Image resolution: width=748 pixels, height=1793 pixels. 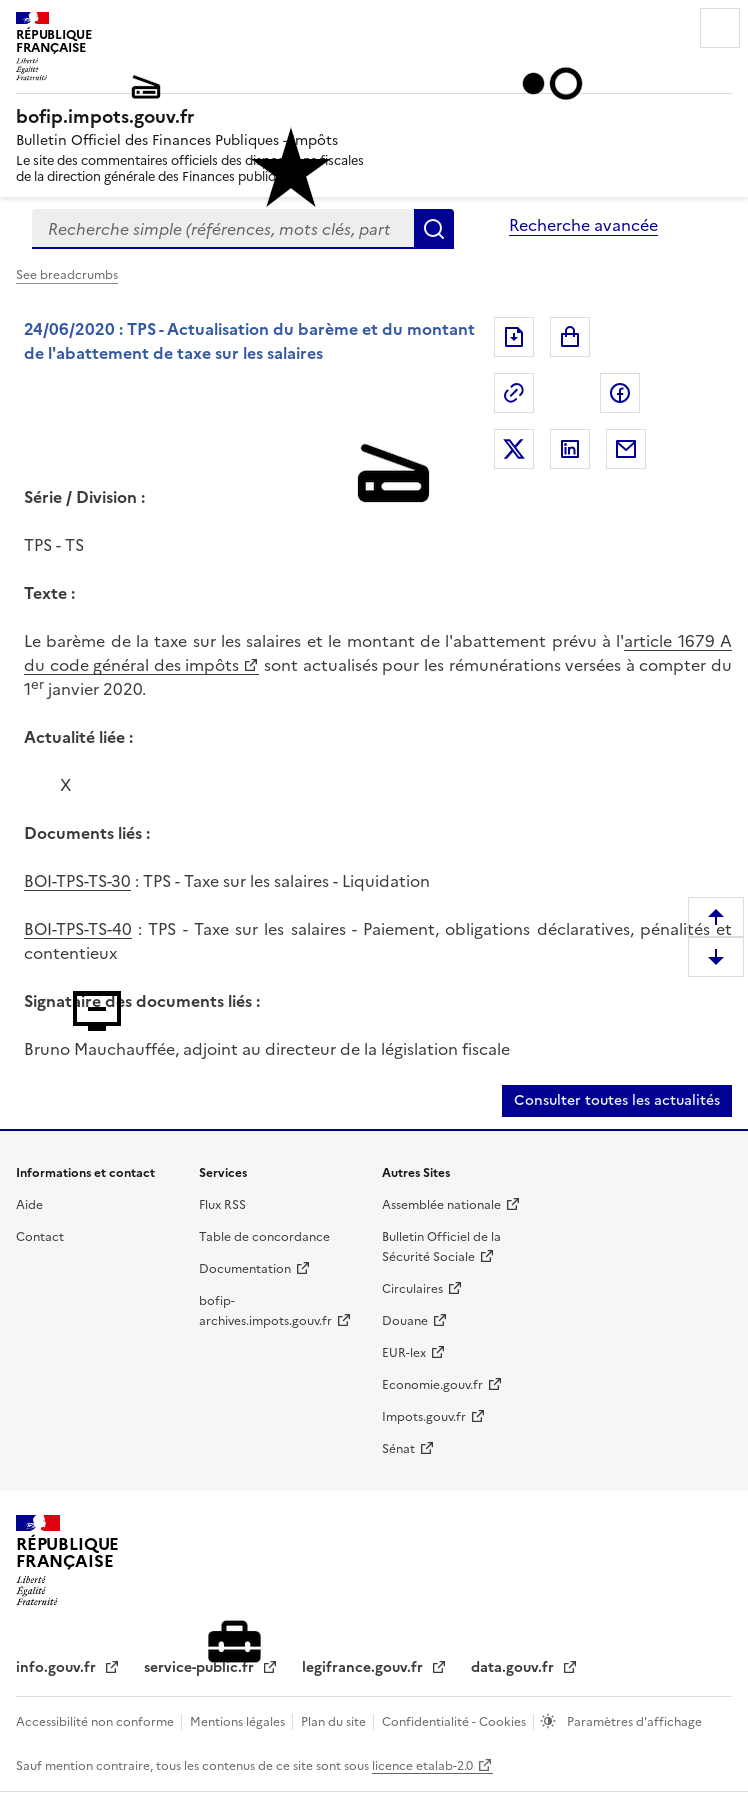 What do you see at coordinates (552, 83) in the screenshot?
I see `indicates weak HDR signal or low HDR quality` at bounding box center [552, 83].